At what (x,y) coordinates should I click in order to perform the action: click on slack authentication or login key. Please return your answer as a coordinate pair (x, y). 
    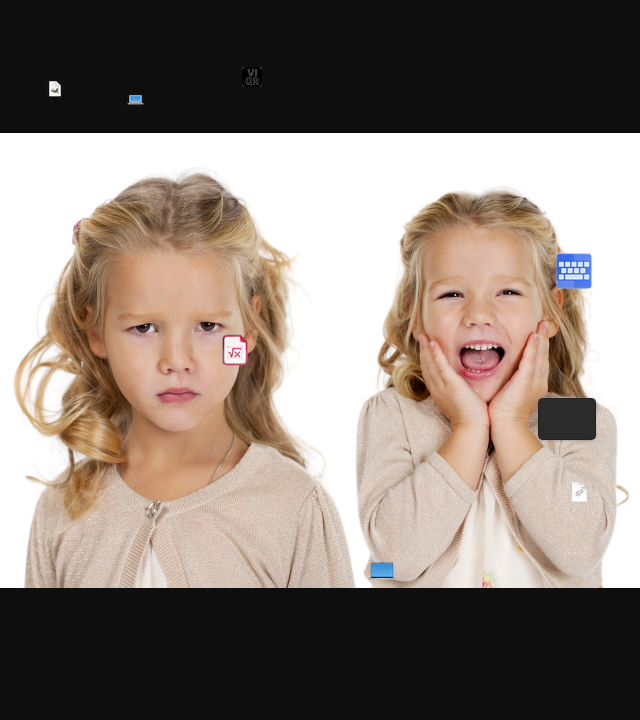
    Looking at the image, I should click on (579, 492).